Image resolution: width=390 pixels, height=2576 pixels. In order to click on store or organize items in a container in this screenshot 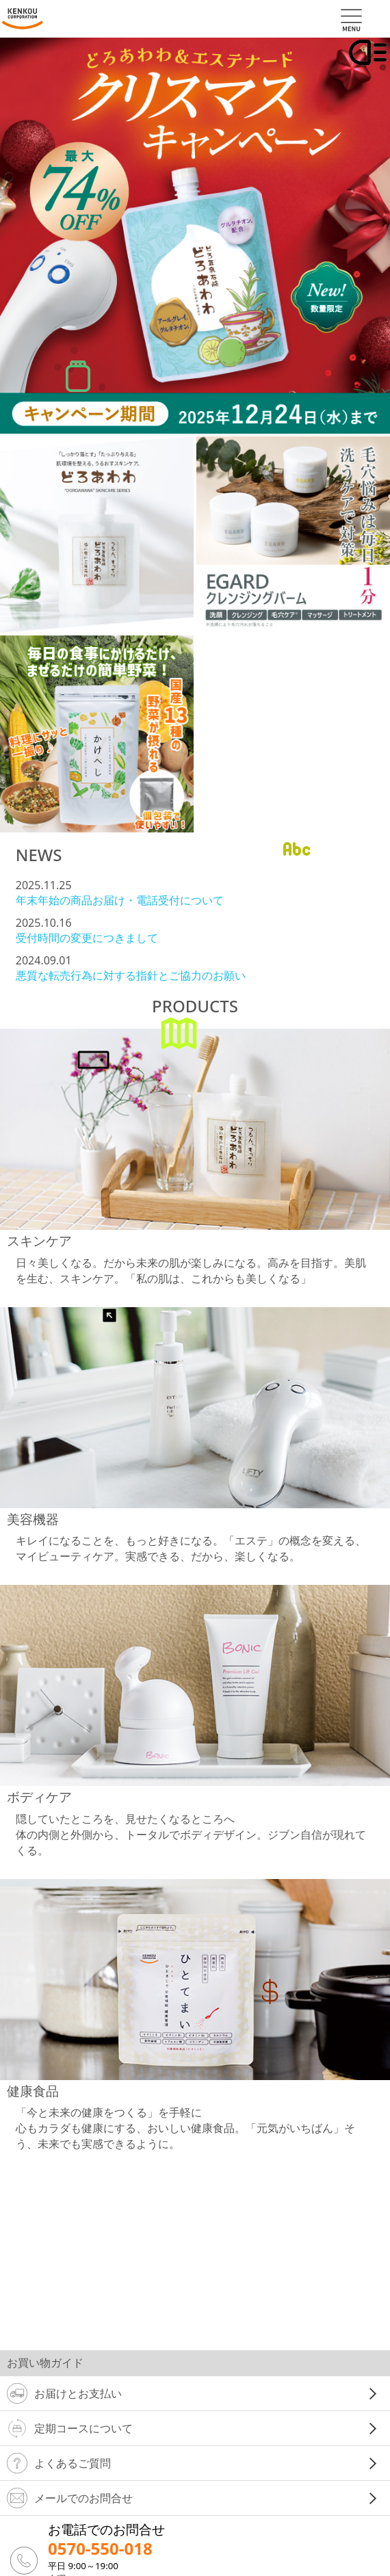, I will do `click(78, 376)`.